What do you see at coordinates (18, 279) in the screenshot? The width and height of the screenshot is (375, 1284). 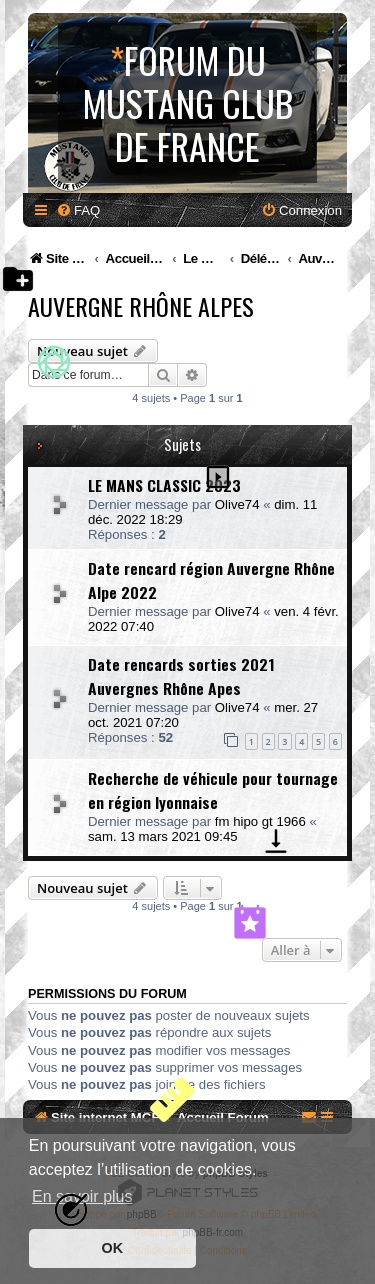 I see `create a new folder` at bounding box center [18, 279].